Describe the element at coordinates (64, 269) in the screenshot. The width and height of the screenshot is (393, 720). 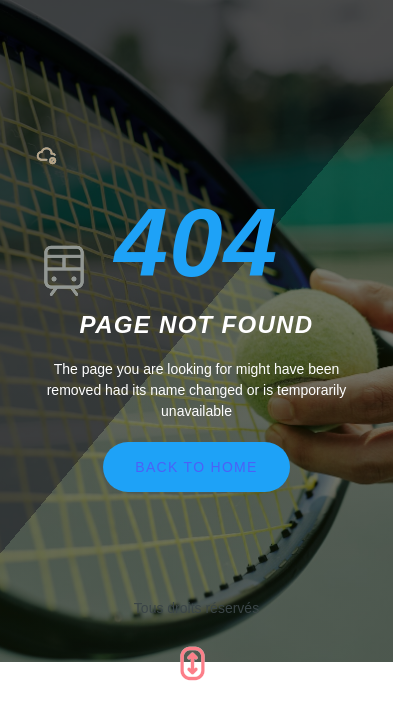
I see `access train schedules or rail transit options` at that location.